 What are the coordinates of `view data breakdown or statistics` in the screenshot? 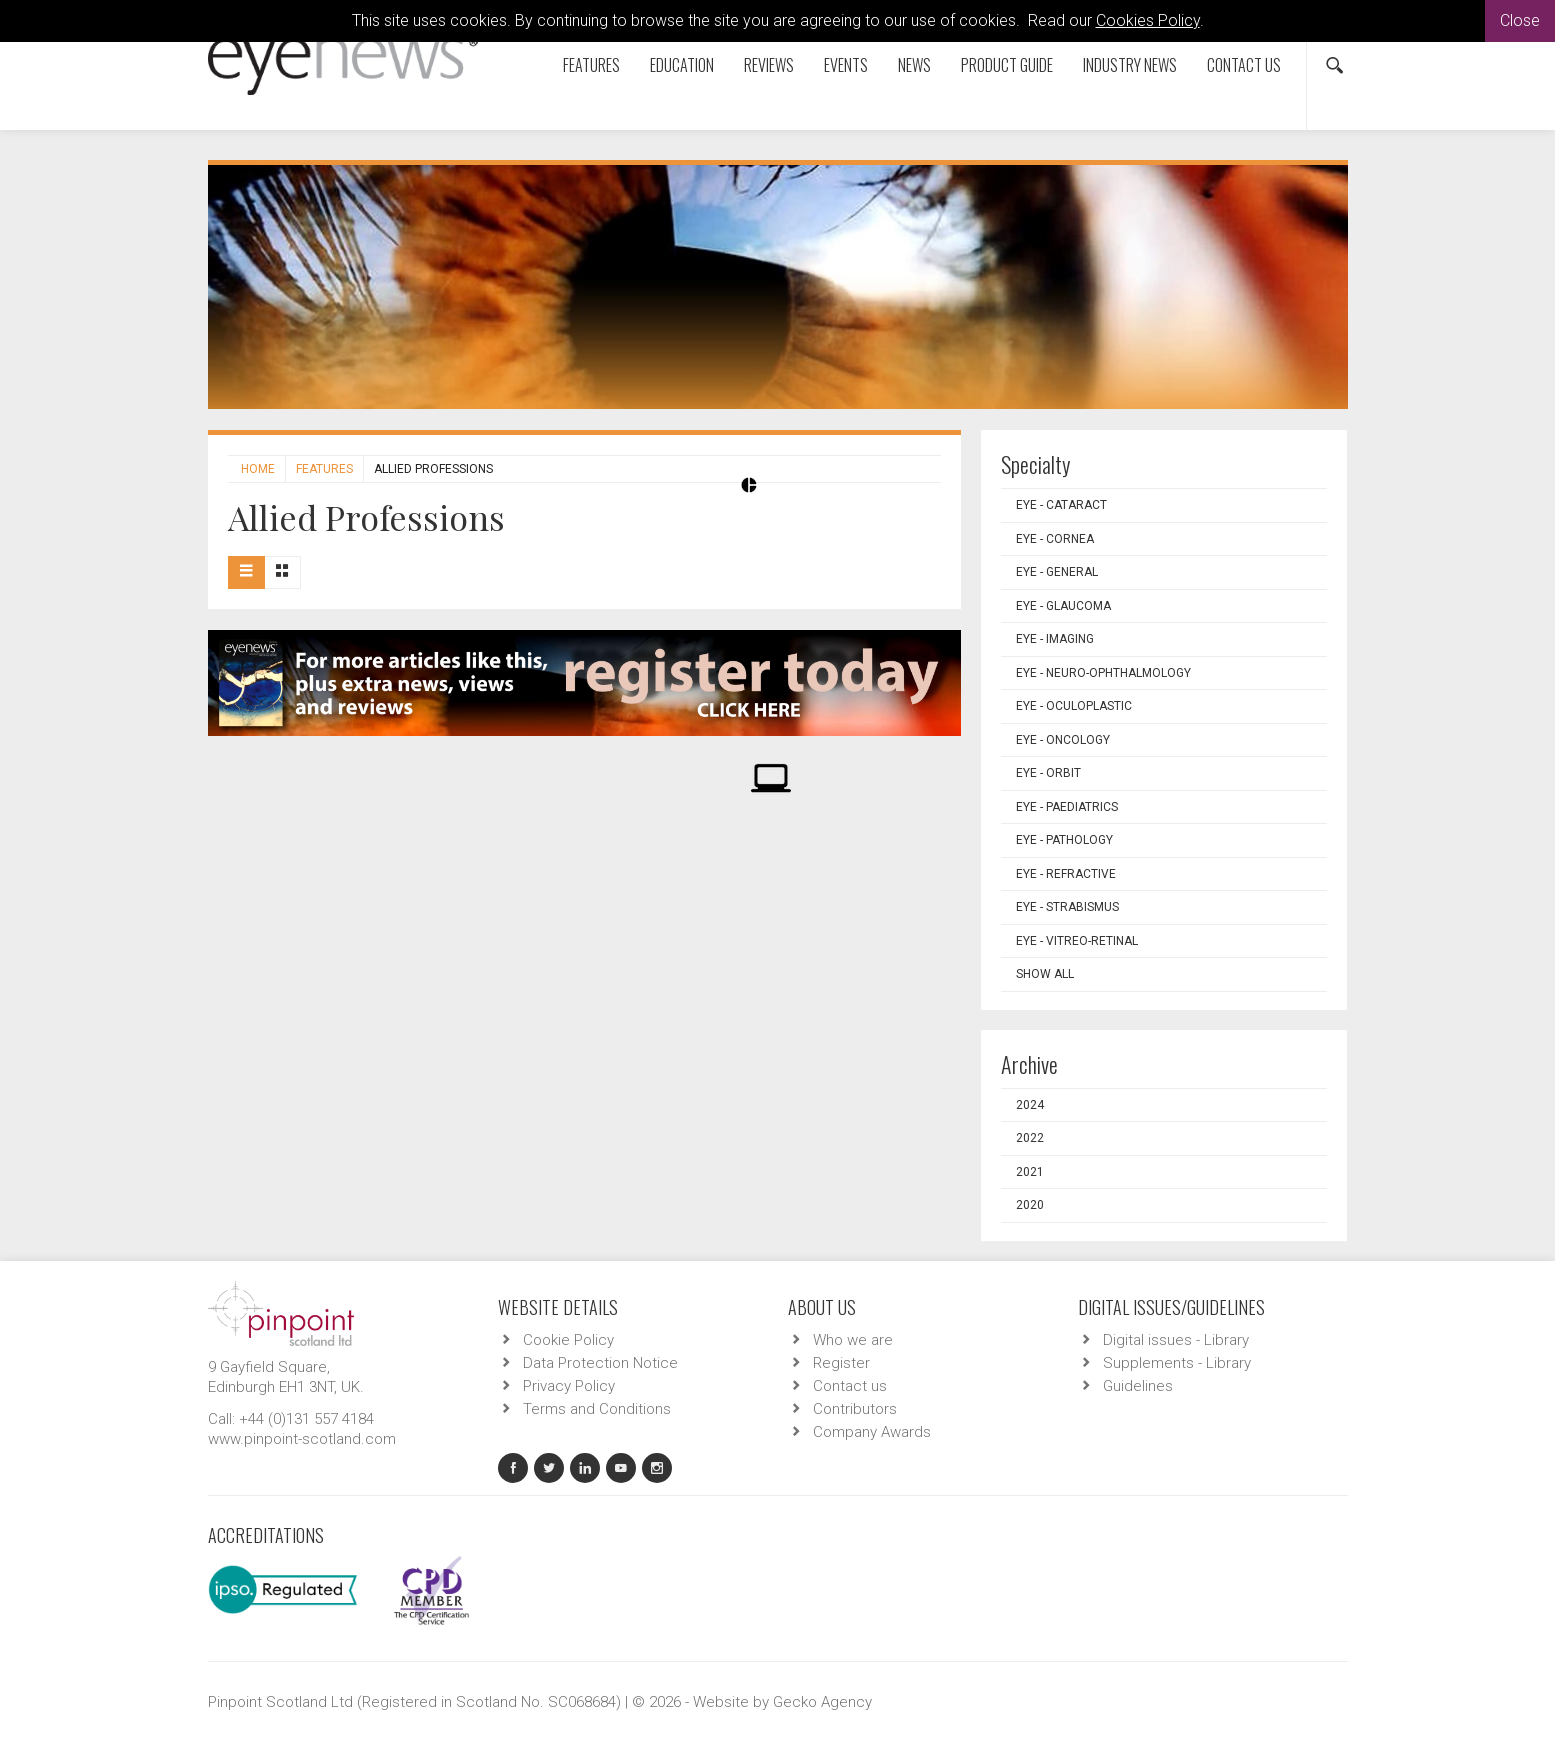 It's located at (749, 485).